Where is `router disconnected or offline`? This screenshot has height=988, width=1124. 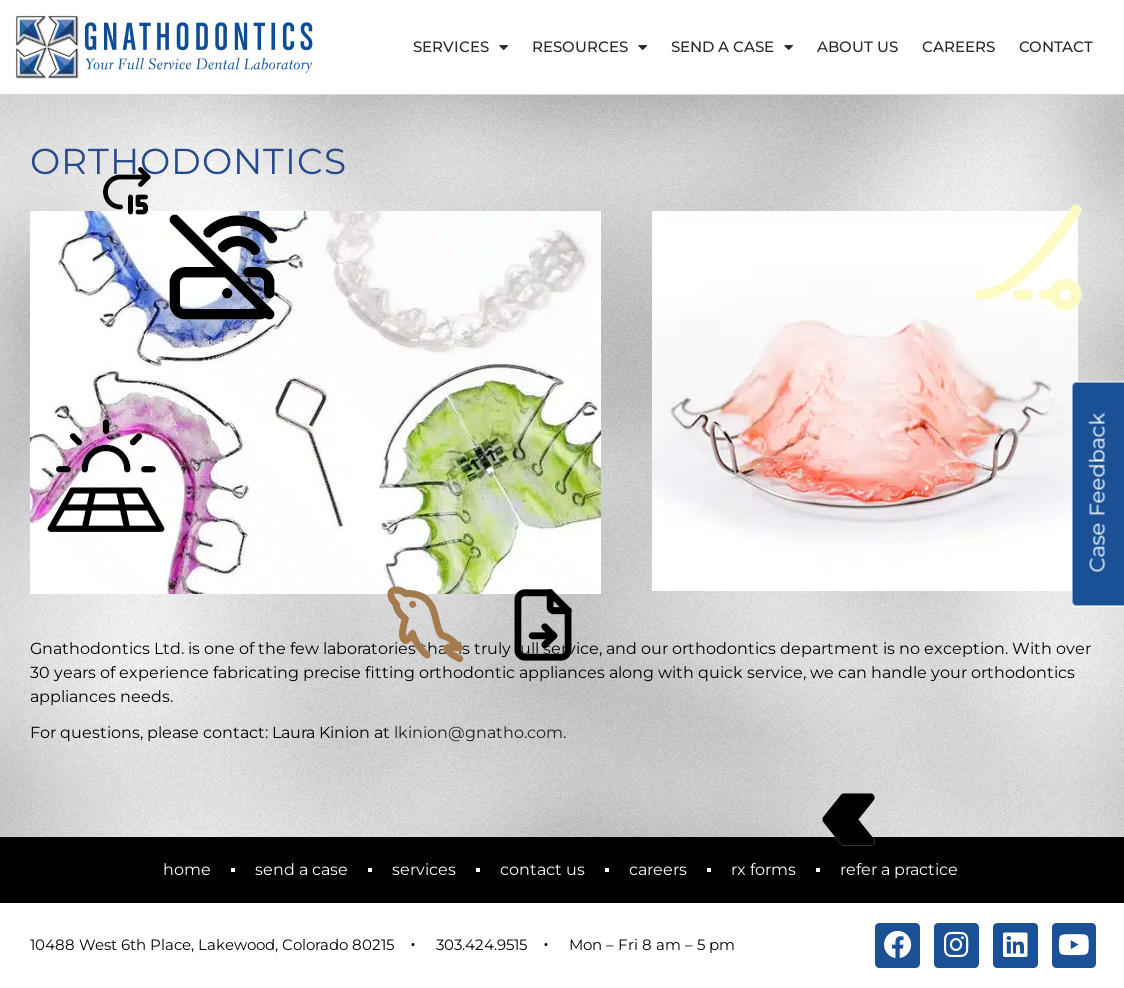
router disconnected or offline is located at coordinates (222, 267).